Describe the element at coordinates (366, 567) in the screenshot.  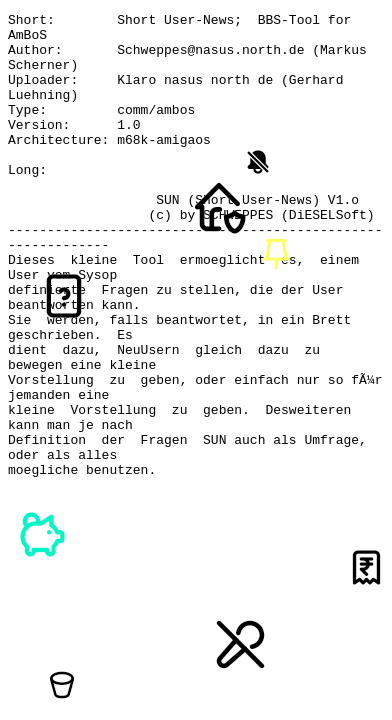
I see `view receipt or transaction in rupees` at that location.